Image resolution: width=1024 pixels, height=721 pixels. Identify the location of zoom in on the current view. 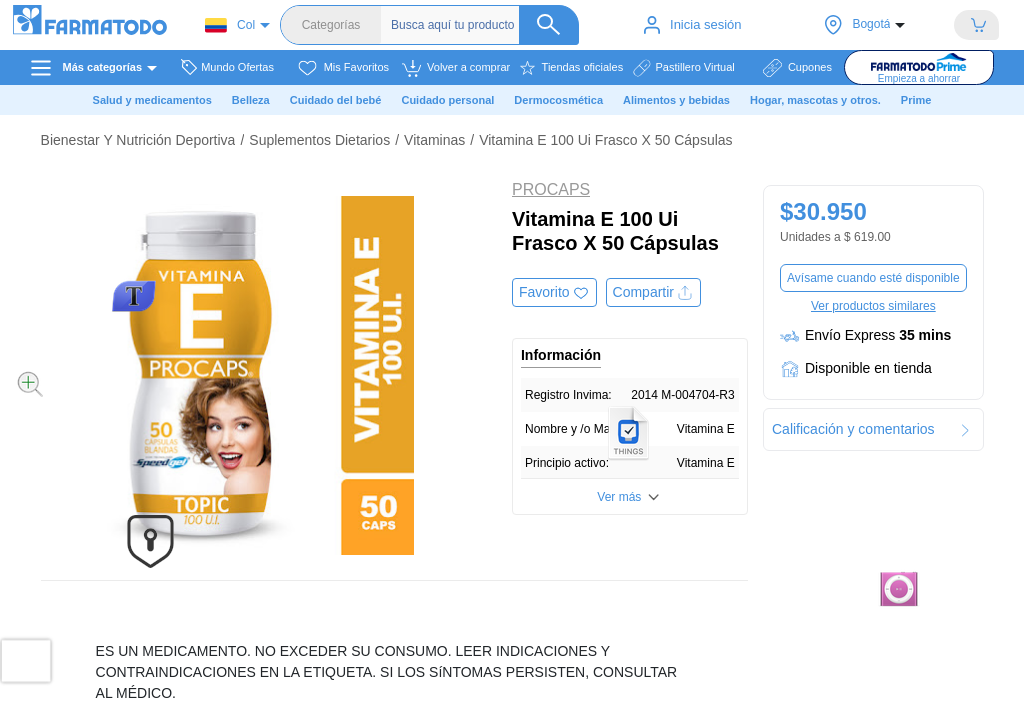
(30, 384).